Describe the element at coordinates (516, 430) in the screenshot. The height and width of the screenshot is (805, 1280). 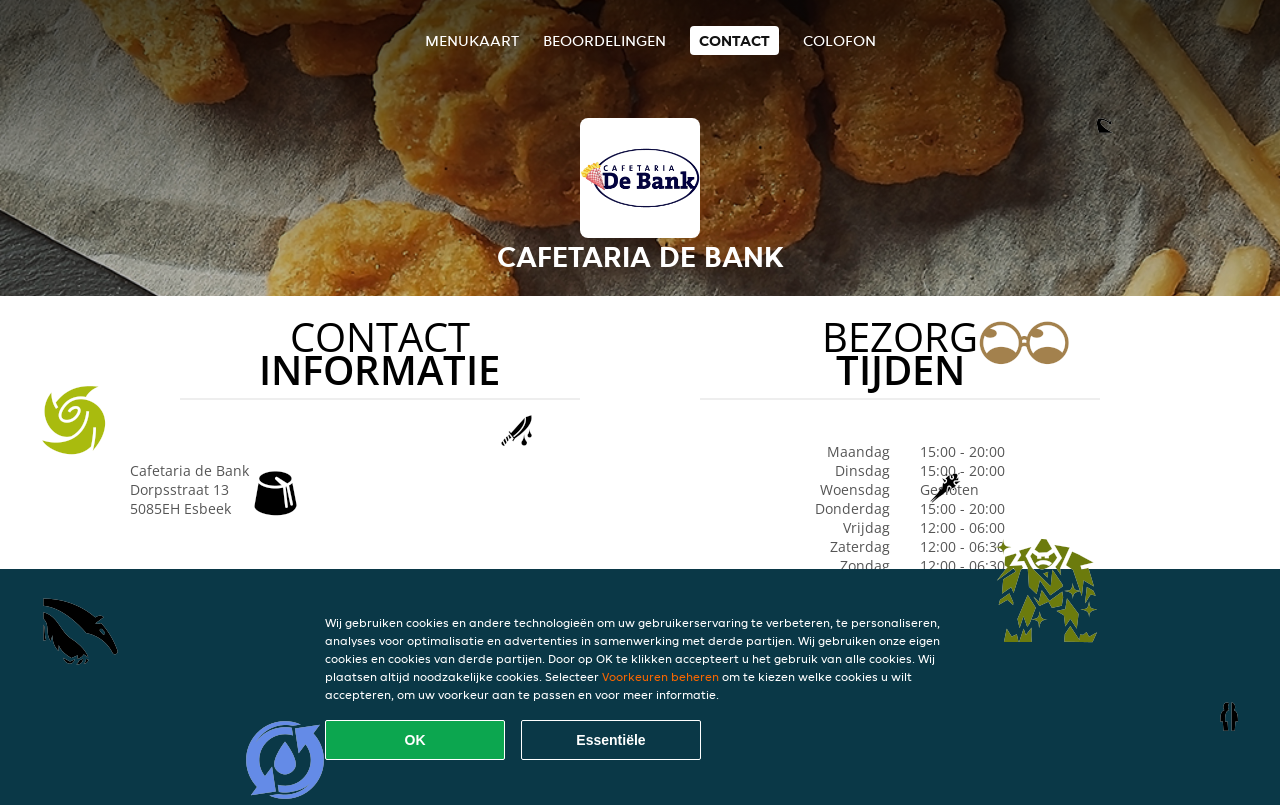
I see `melee weapon item in game inventory` at that location.